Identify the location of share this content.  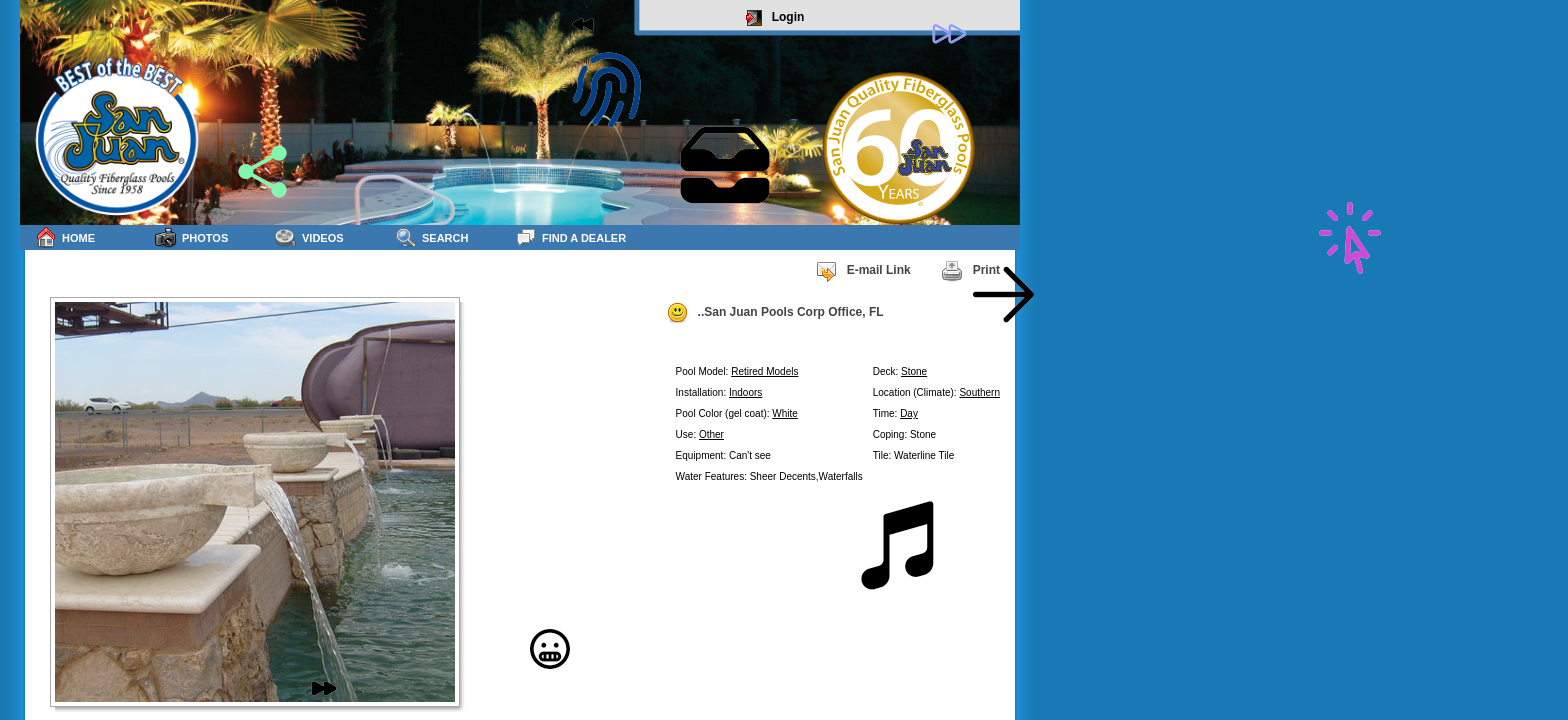
(262, 171).